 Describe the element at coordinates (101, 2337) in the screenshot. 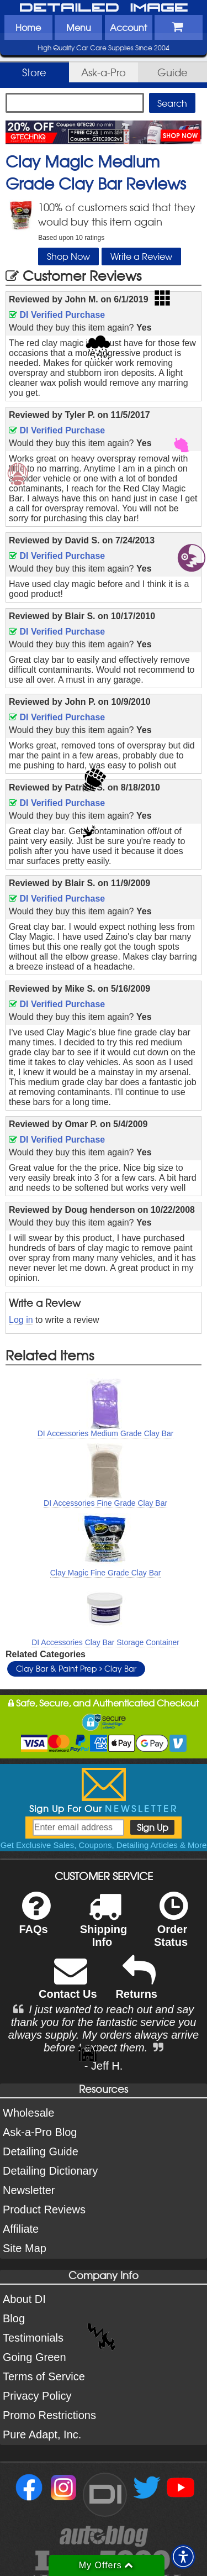

I see `activate lightning fire attack or spell` at that location.